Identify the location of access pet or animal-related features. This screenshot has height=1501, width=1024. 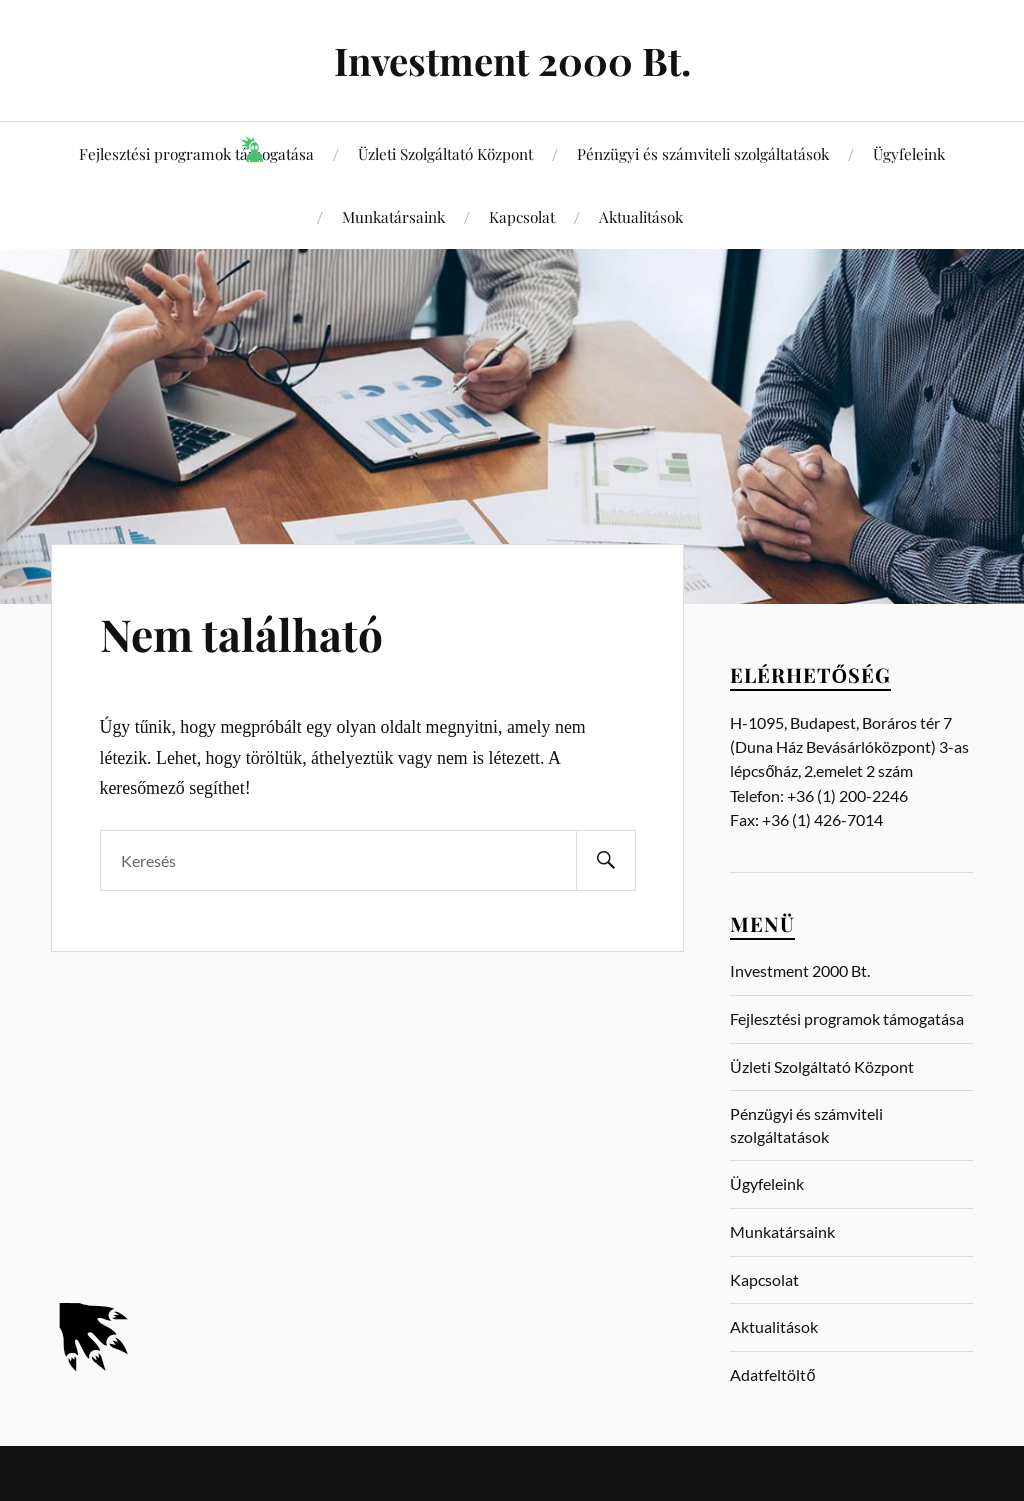
(94, 1337).